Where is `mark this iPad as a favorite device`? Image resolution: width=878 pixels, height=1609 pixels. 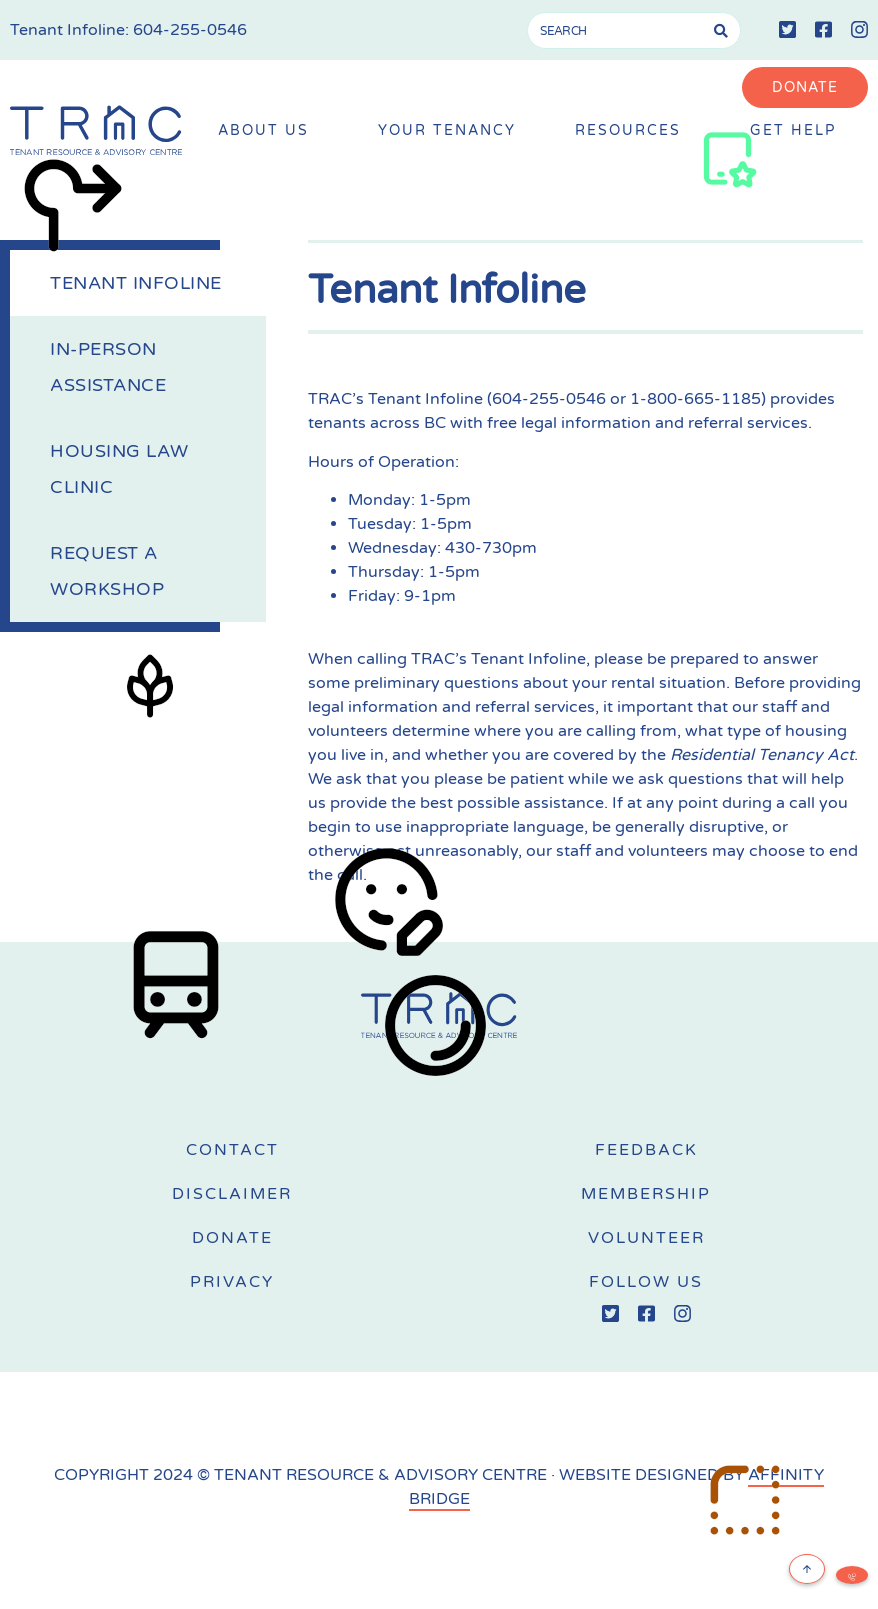
mark this iPad as a favorite device is located at coordinates (727, 158).